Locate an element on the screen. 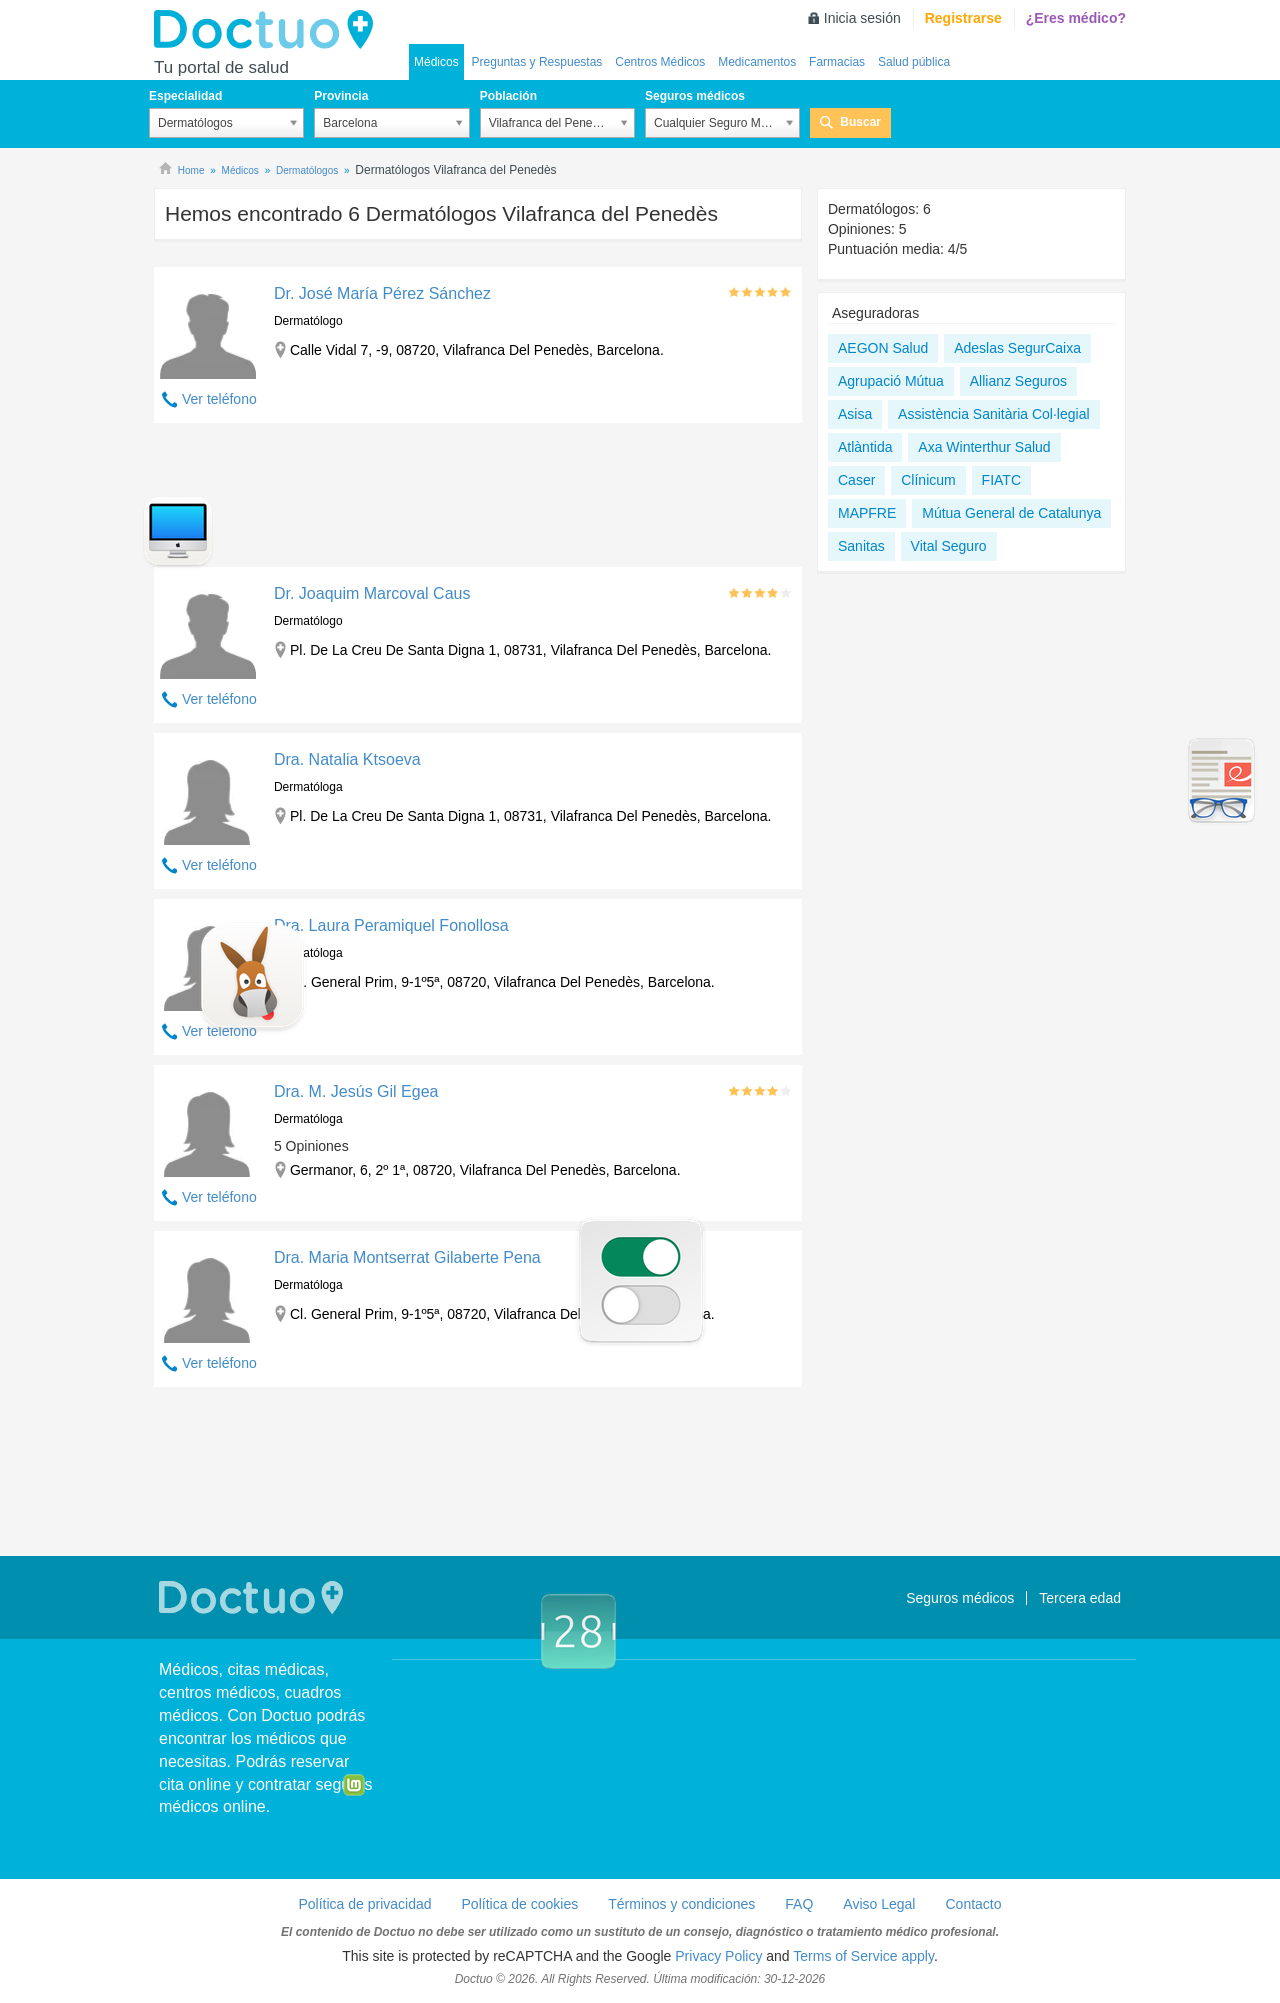 This screenshot has width=1280, height=2003. open evince document viewer is located at coordinates (1221, 780).